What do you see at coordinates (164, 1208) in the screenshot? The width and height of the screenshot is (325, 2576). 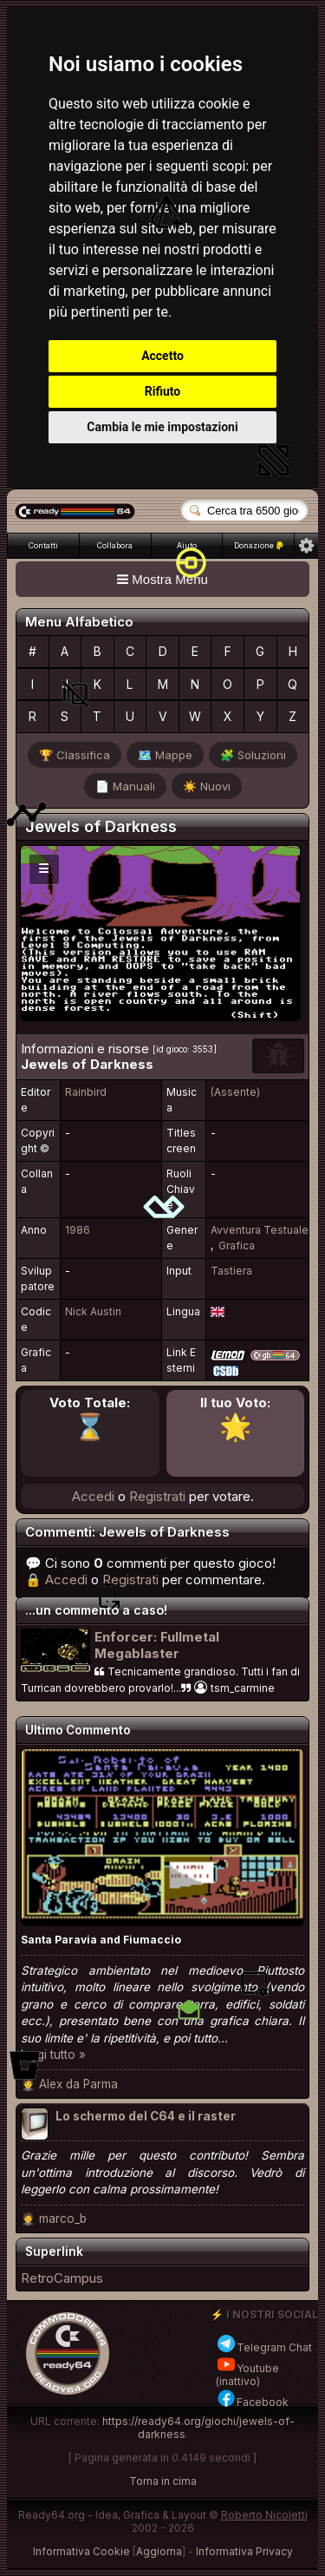 I see `alpine.js framework logo` at bounding box center [164, 1208].